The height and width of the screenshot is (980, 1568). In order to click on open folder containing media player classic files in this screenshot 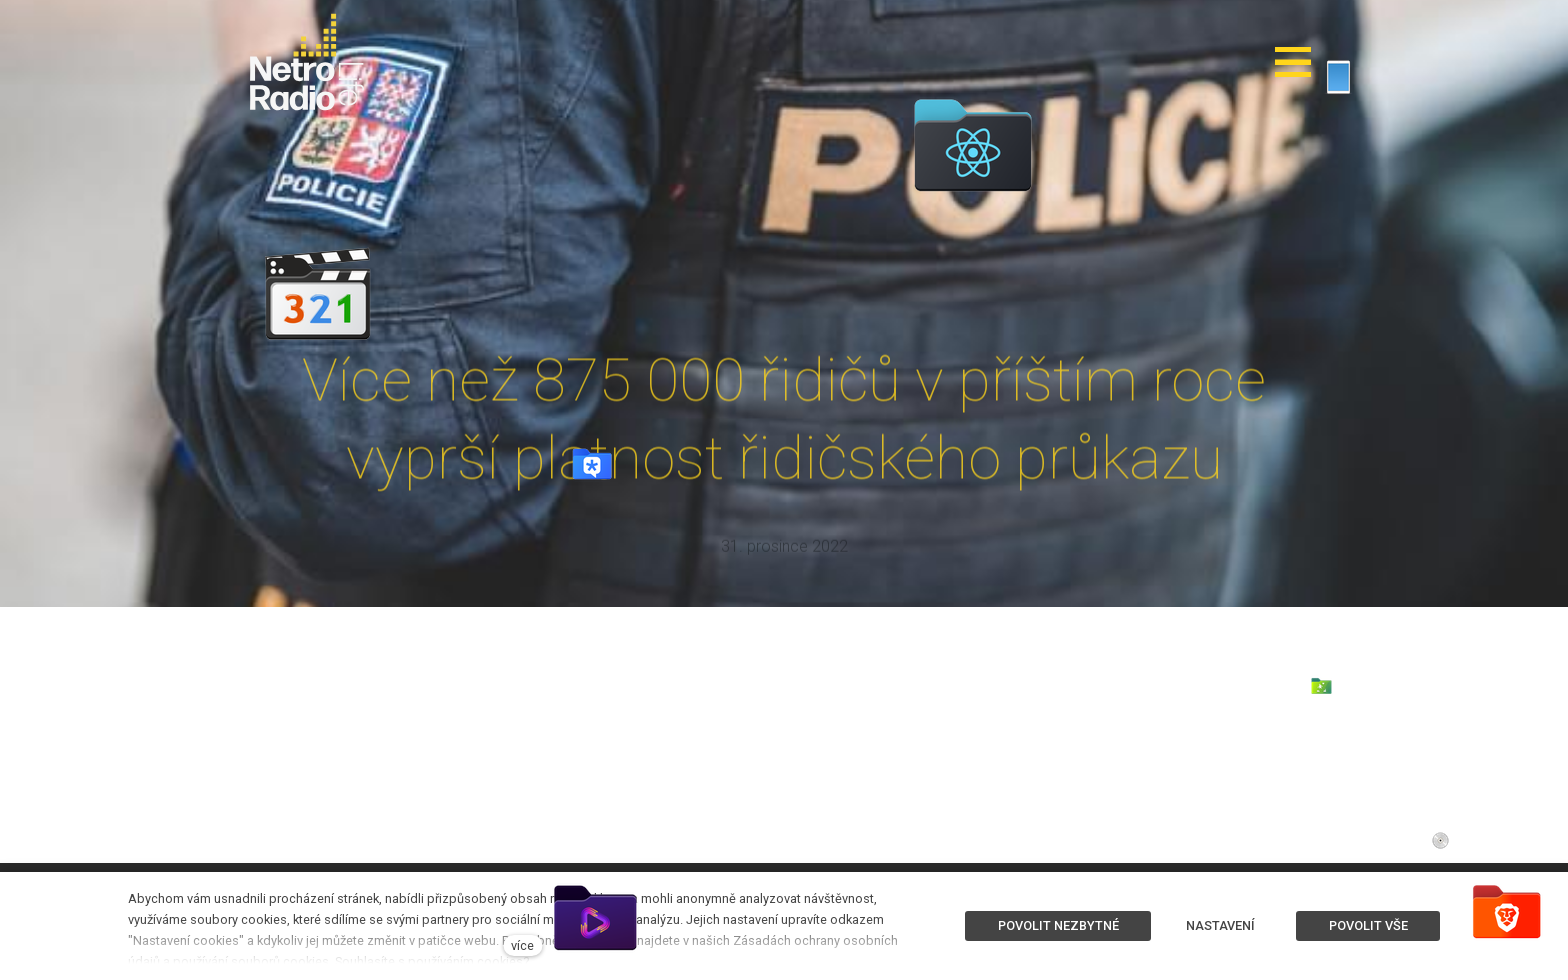, I will do `click(317, 301)`.